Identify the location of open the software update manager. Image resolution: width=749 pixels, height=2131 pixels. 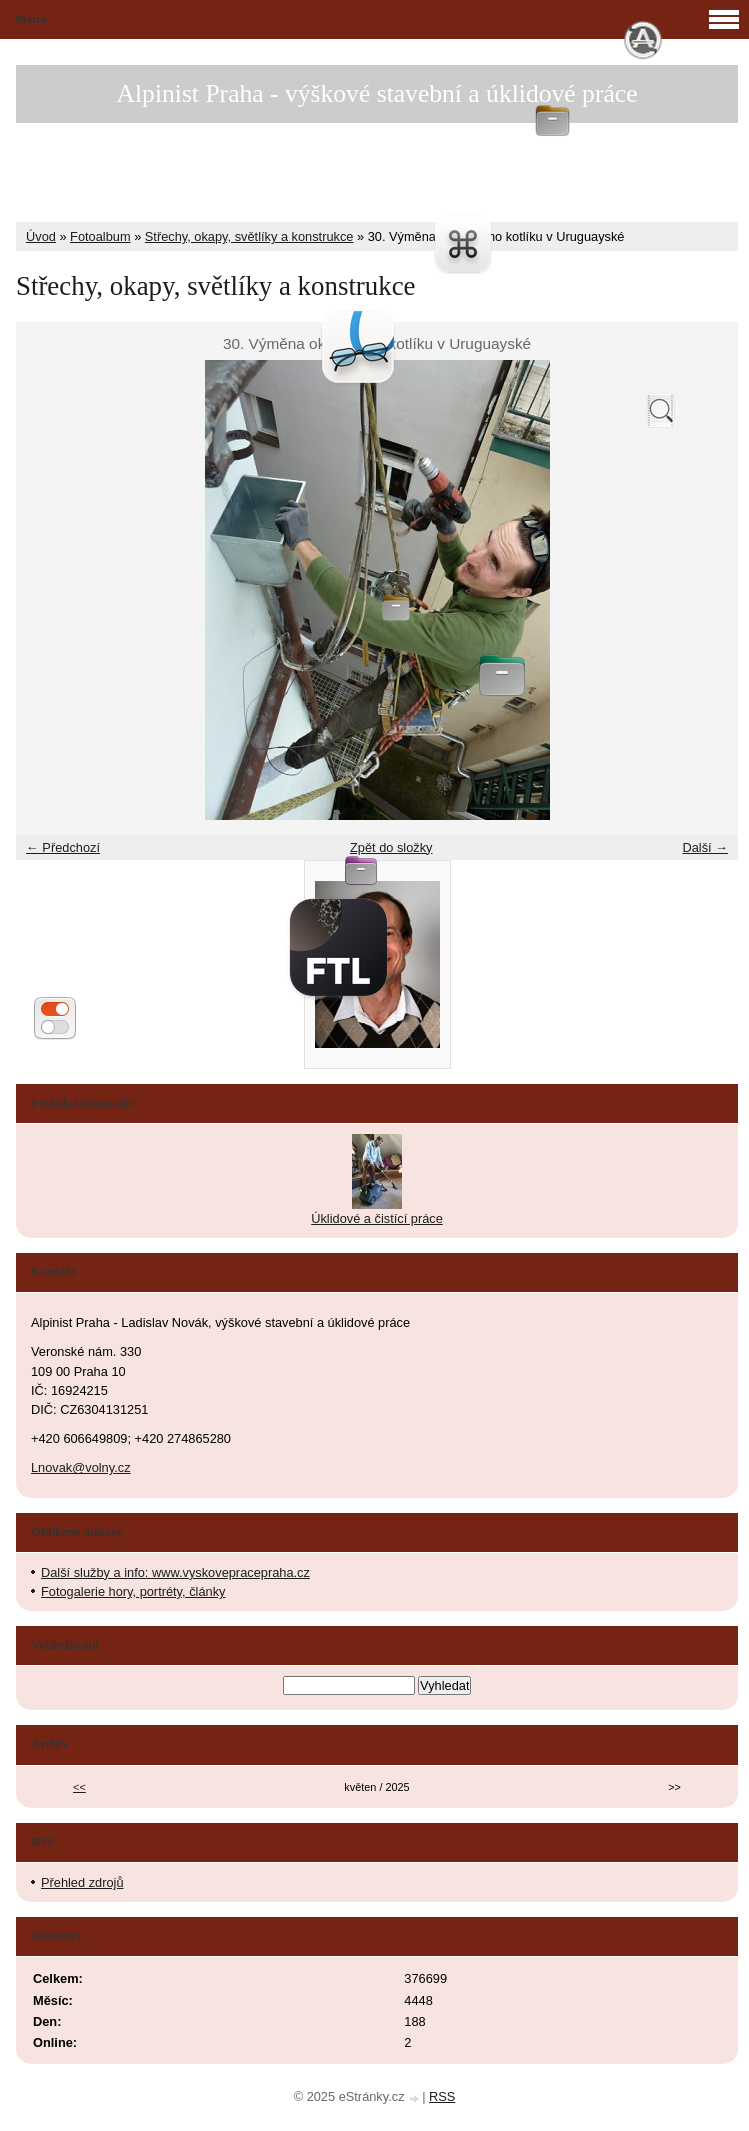
(643, 40).